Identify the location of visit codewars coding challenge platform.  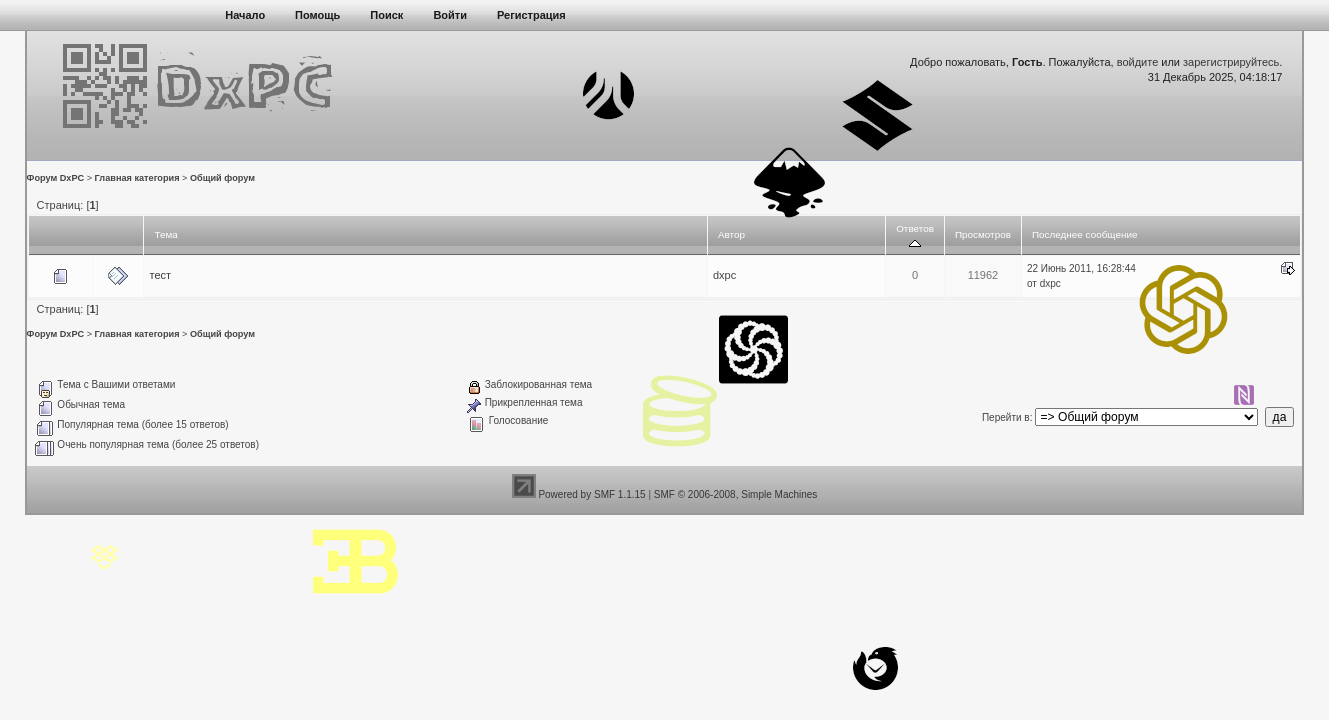
(753, 349).